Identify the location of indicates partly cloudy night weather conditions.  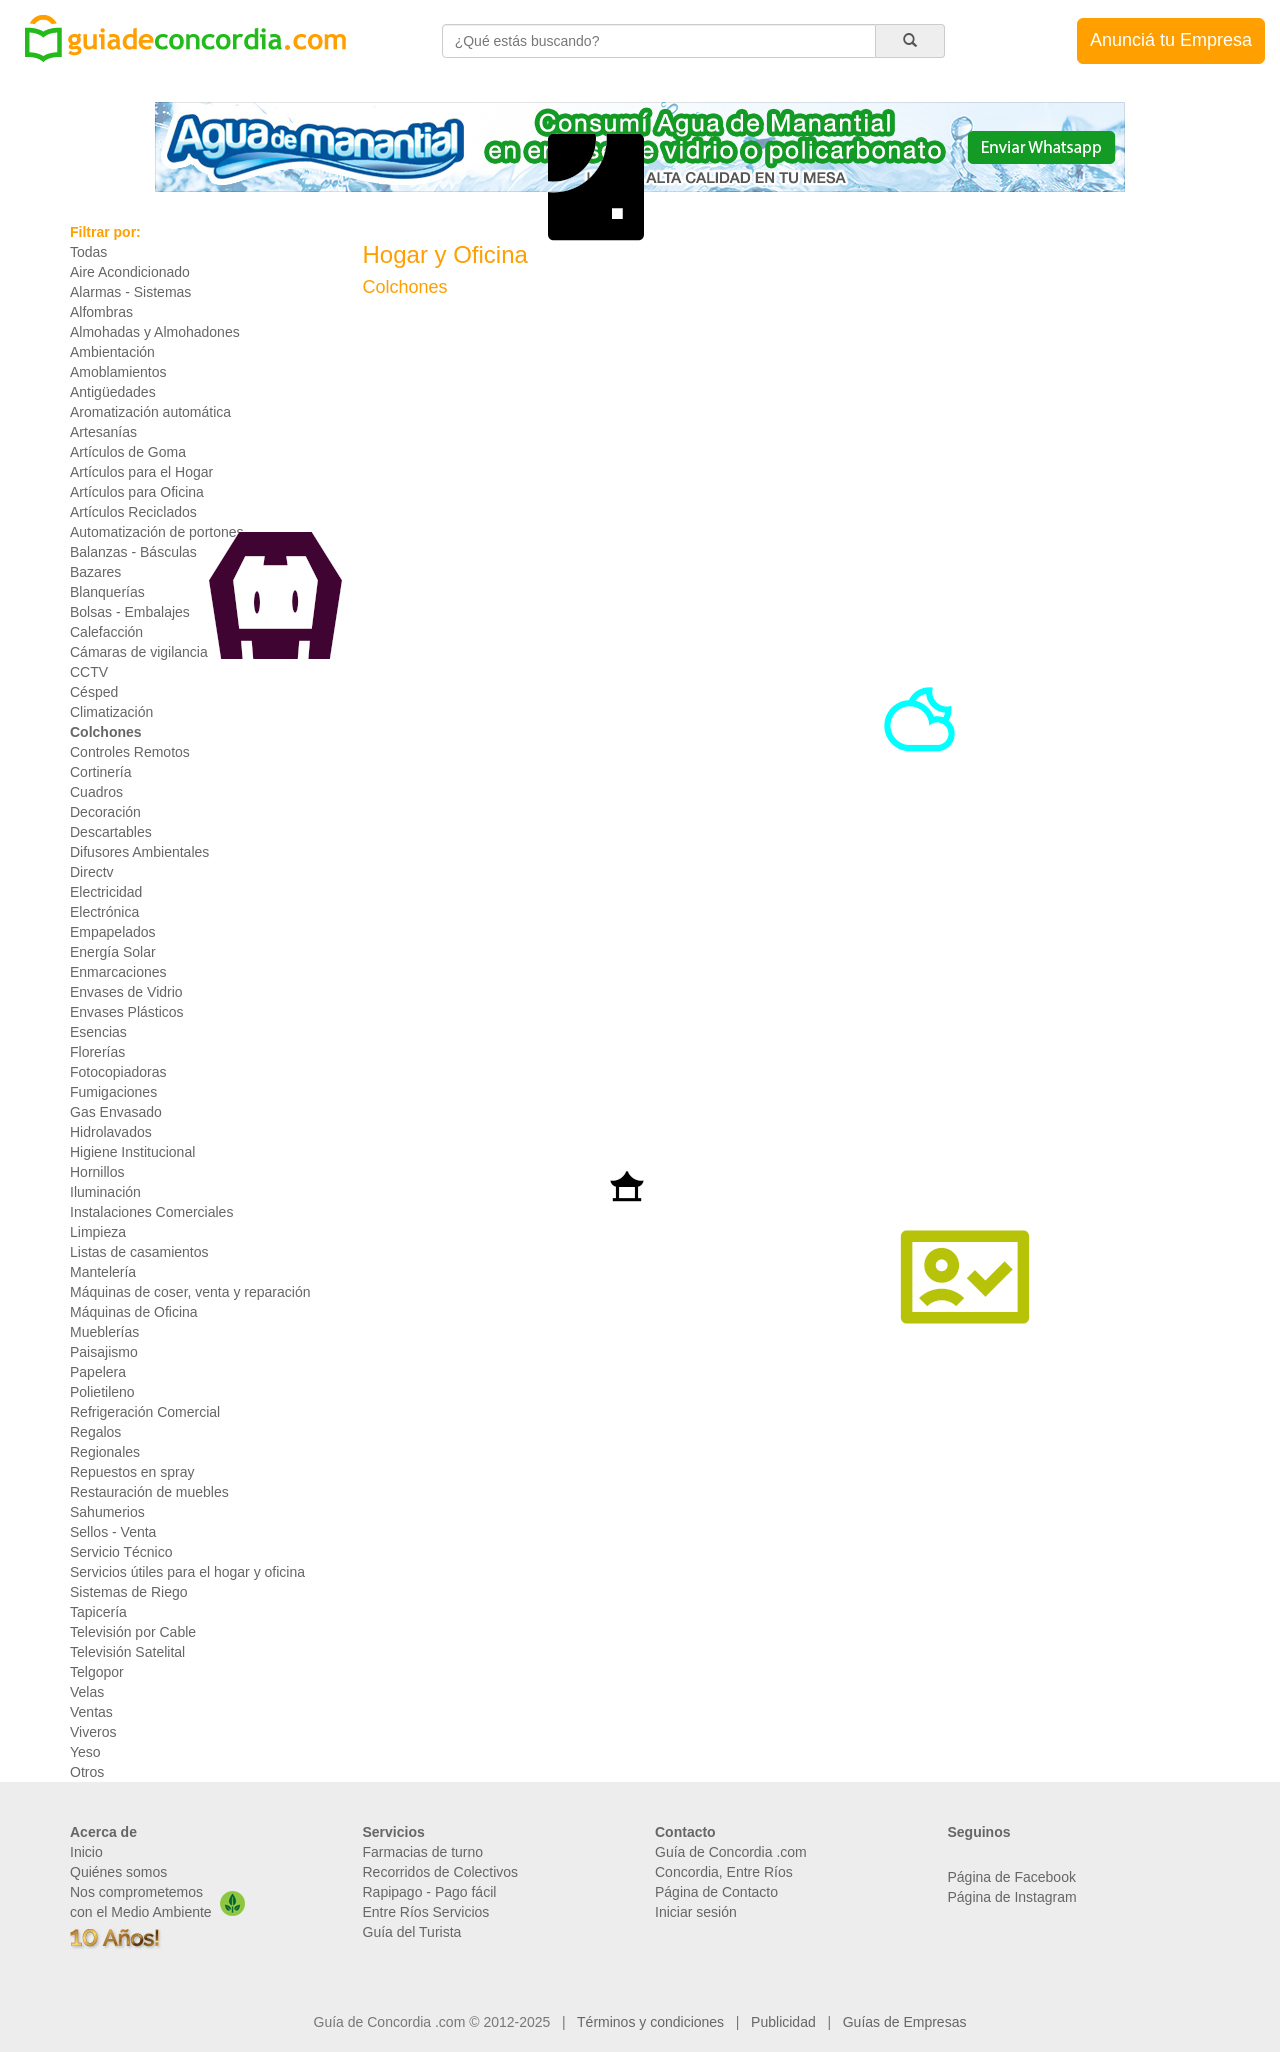
(919, 722).